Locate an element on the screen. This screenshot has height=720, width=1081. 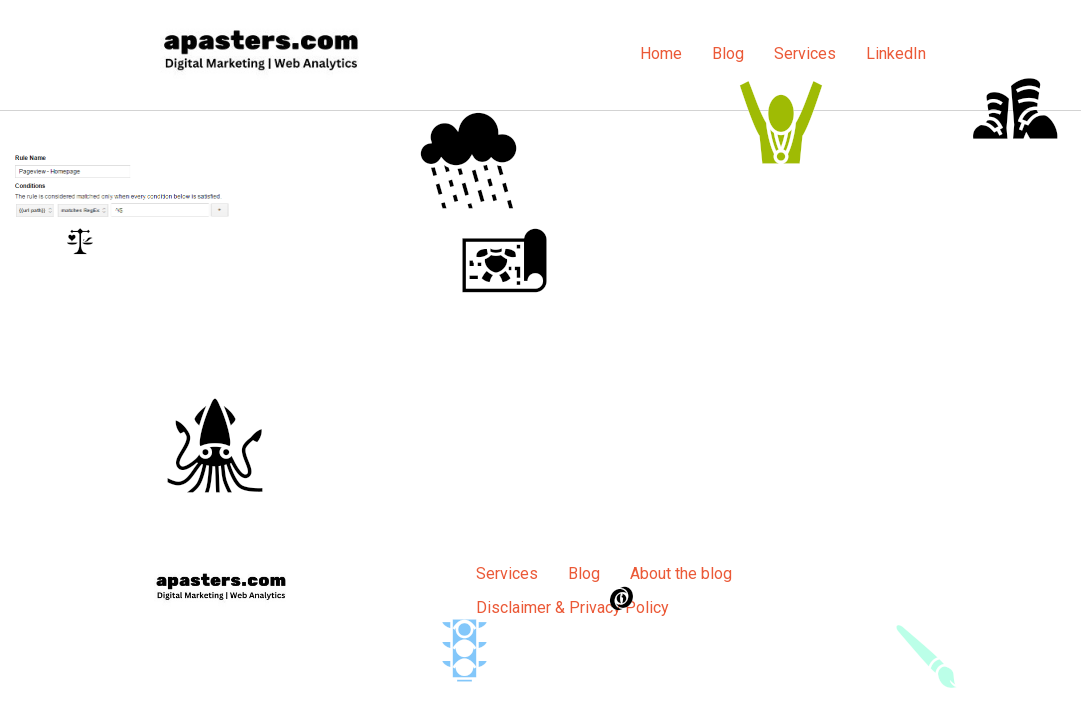
access drawing or painting tools is located at coordinates (926, 656).